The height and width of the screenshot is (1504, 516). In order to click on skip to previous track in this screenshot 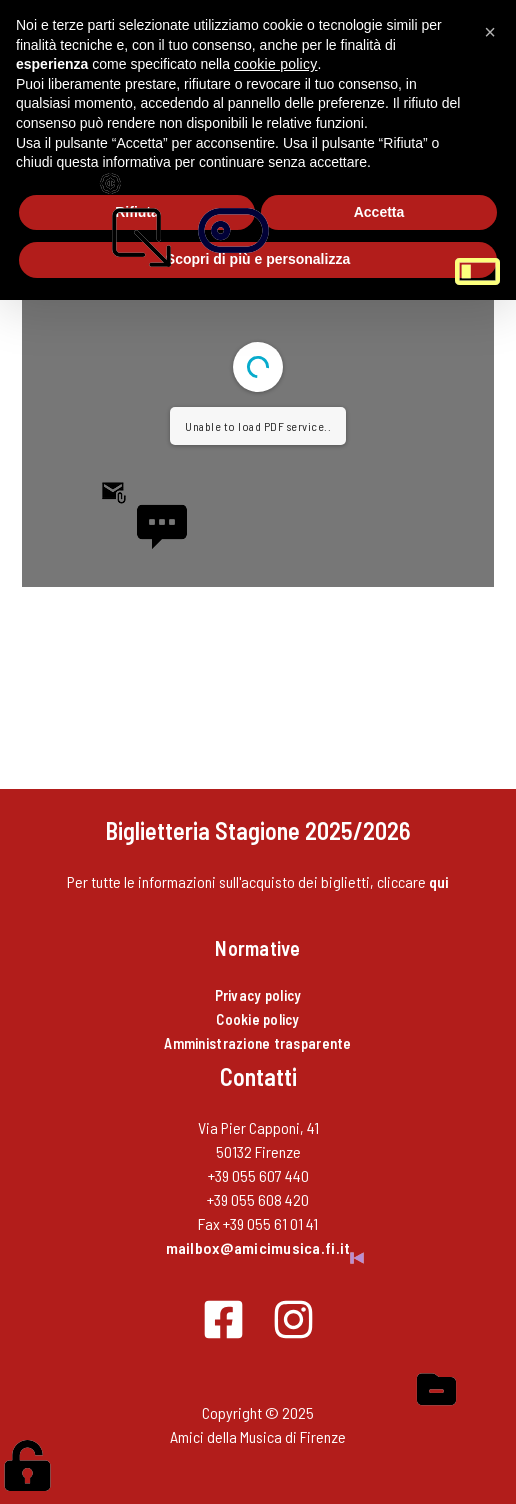, I will do `click(357, 1258)`.